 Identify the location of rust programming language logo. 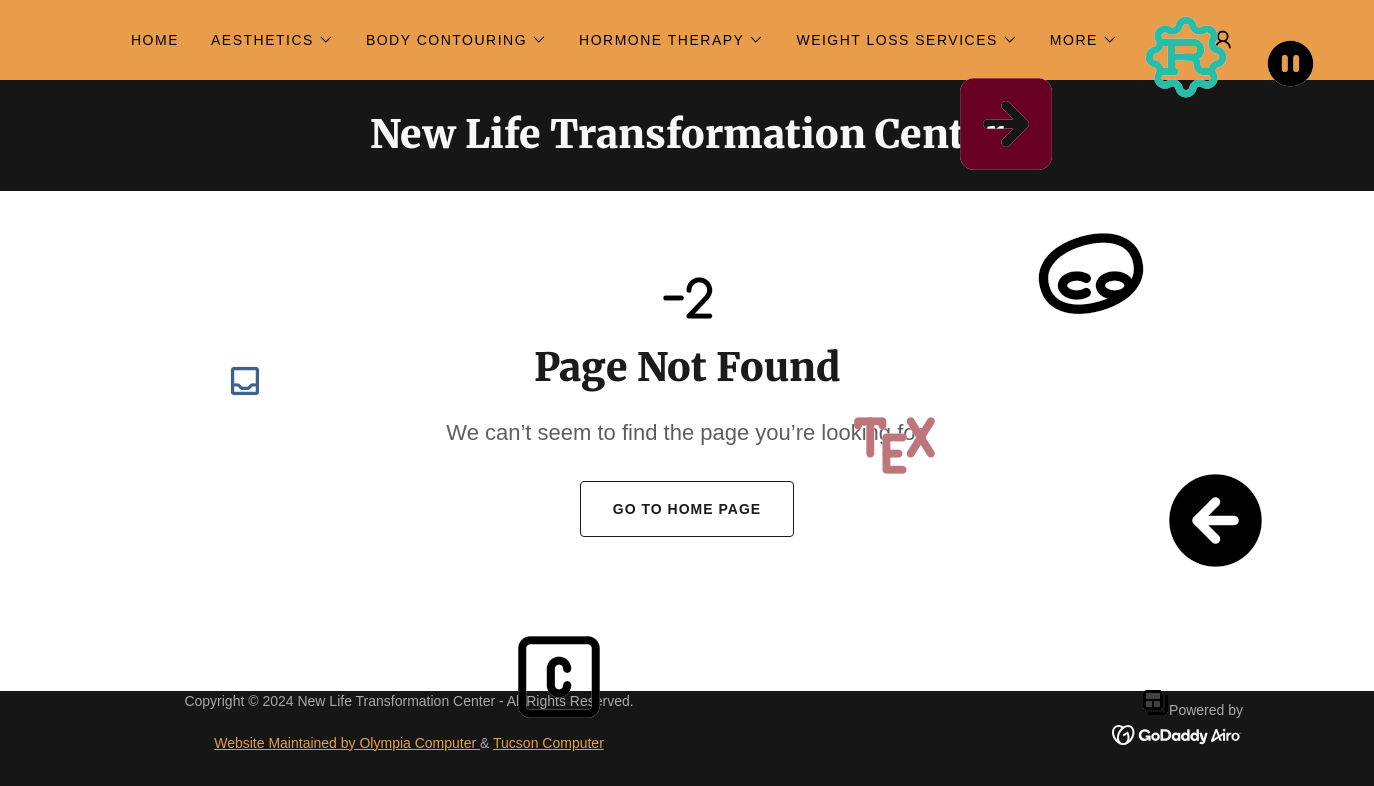
(1186, 57).